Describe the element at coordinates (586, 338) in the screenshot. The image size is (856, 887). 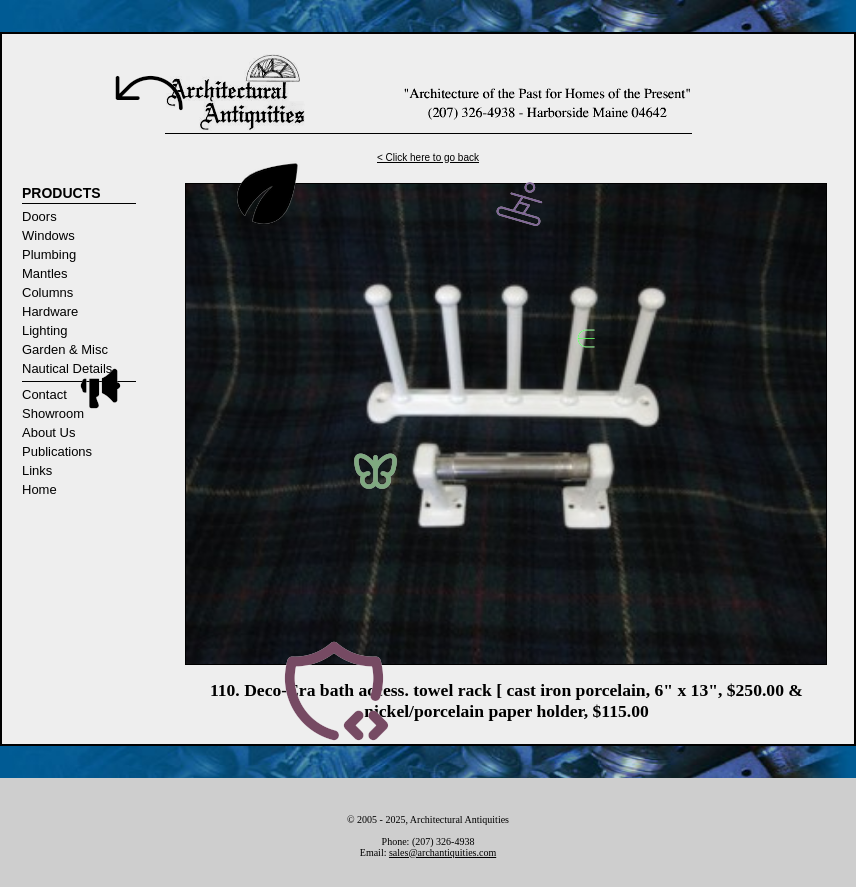
I see `indicates set membership in mathematical notation` at that location.